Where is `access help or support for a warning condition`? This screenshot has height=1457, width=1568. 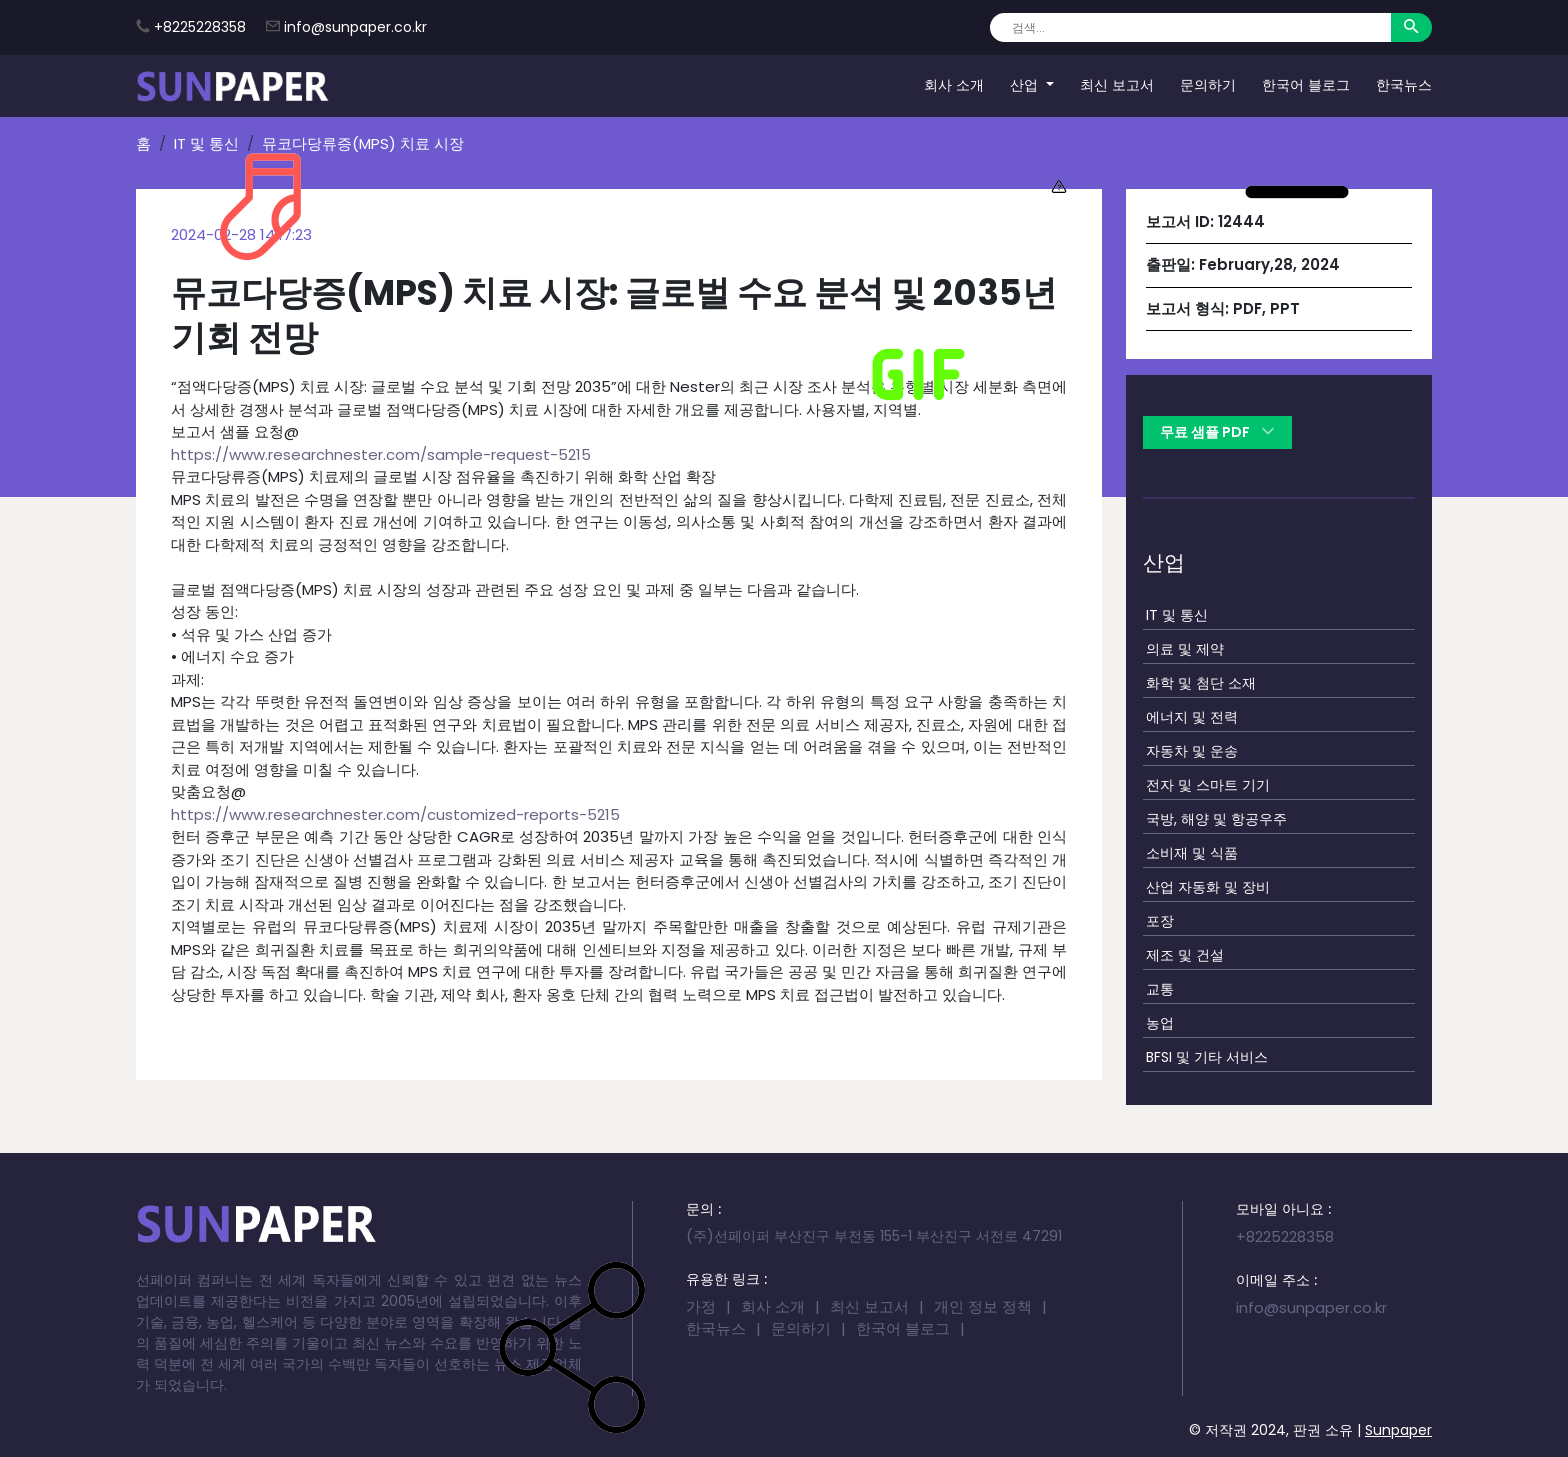 access help or support for a warning condition is located at coordinates (1059, 187).